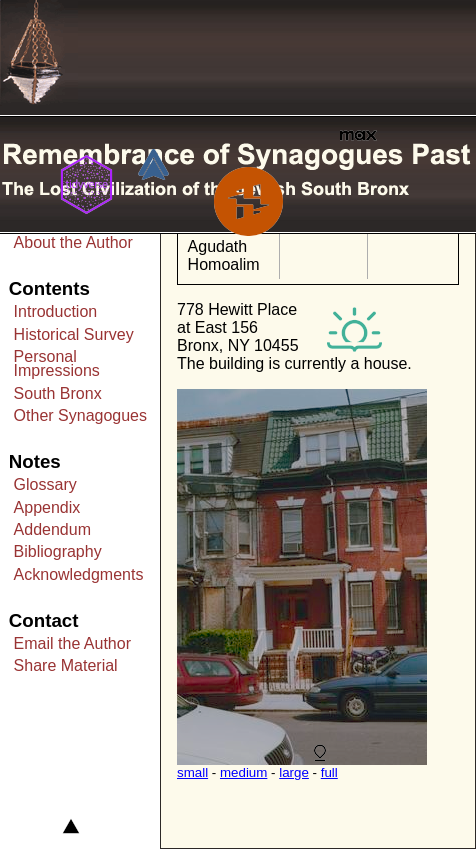  Describe the element at coordinates (320, 752) in the screenshot. I see `mark a location on the map` at that location.